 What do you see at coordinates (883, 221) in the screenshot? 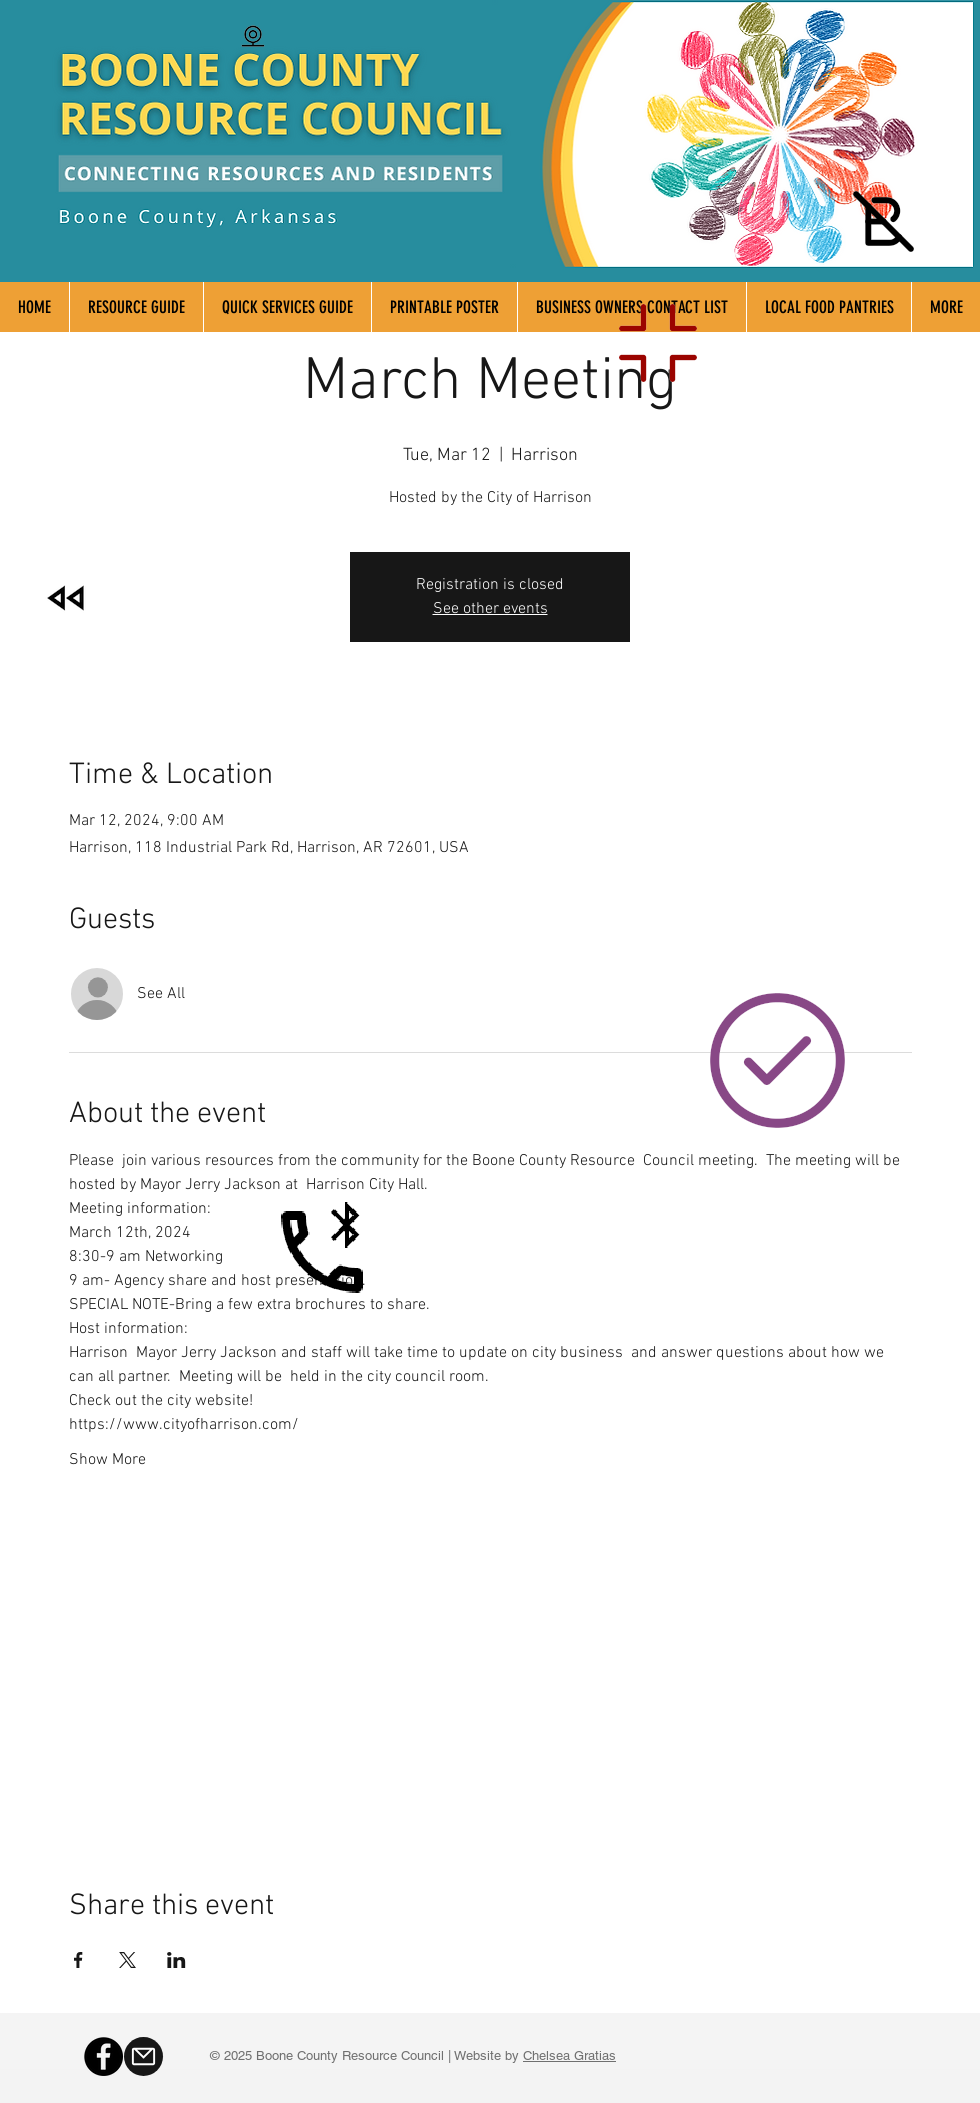
I see `disable bold text formatting` at bounding box center [883, 221].